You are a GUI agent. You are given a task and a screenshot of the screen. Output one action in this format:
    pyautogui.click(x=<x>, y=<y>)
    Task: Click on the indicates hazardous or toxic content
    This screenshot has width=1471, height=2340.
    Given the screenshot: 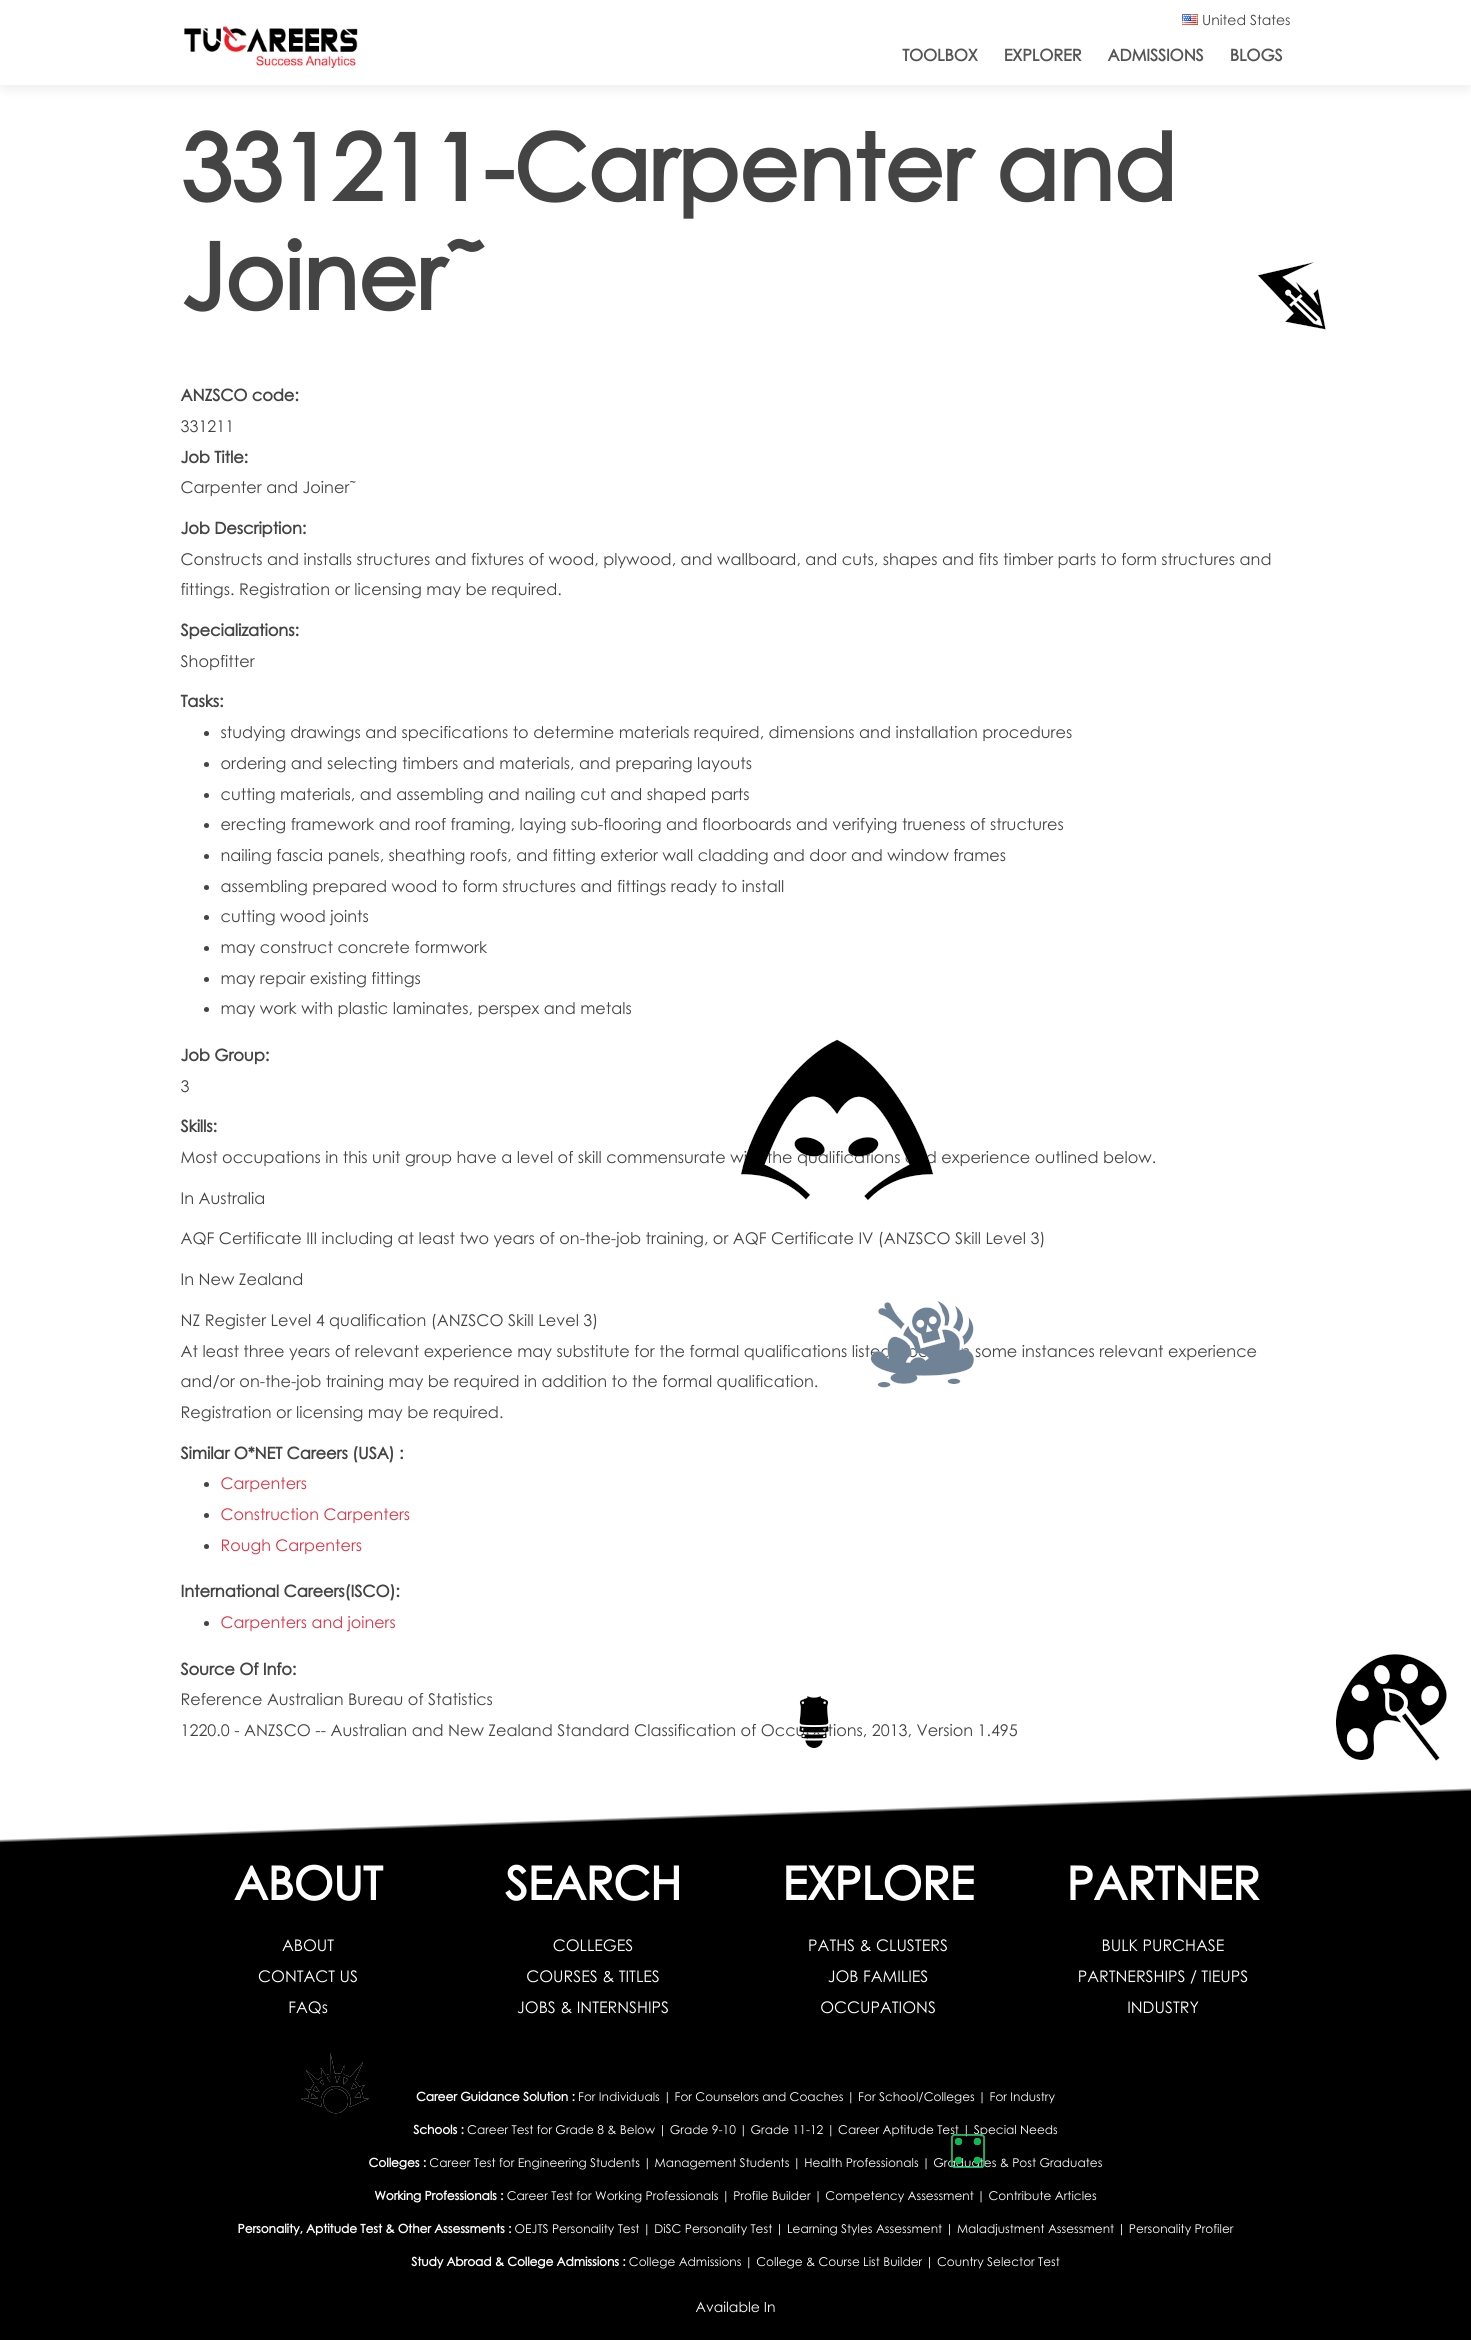 What is the action you would take?
    pyautogui.click(x=922, y=1335)
    